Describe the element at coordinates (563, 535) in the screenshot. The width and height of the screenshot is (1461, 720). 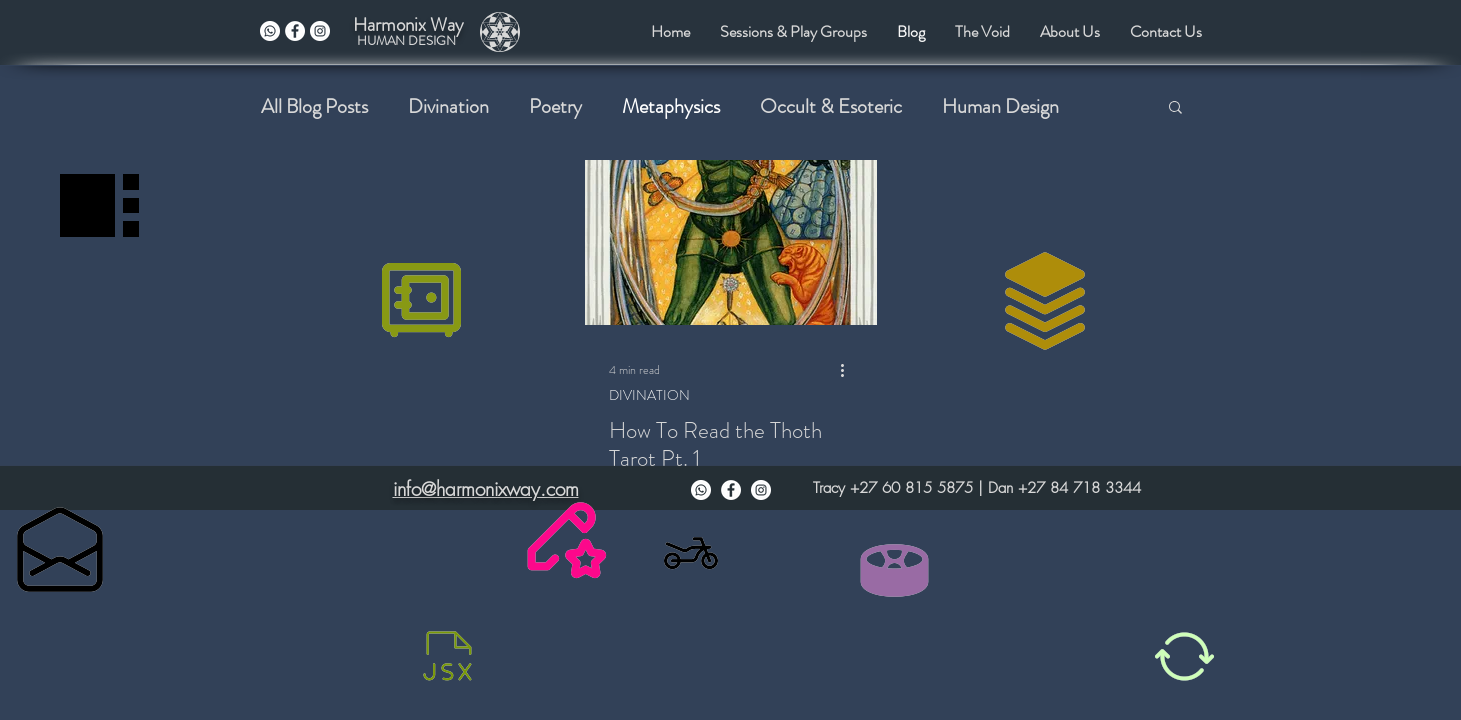
I see `rate or review your edits` at that location.